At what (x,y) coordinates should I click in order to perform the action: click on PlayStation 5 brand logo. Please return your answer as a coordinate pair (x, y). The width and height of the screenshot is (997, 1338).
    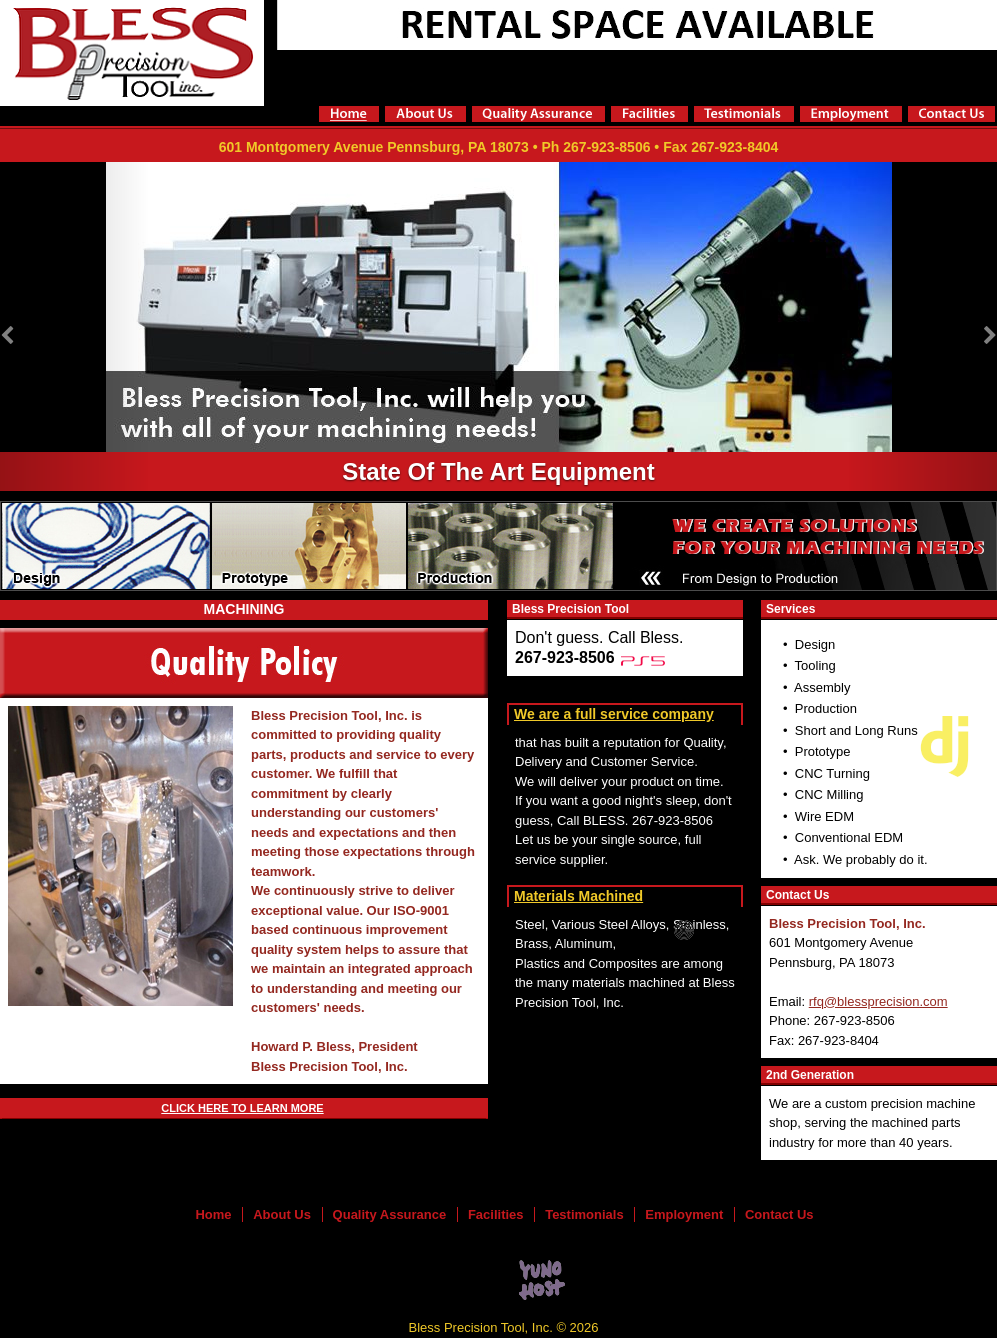
    Looking at the image, I should click on (643, 661).